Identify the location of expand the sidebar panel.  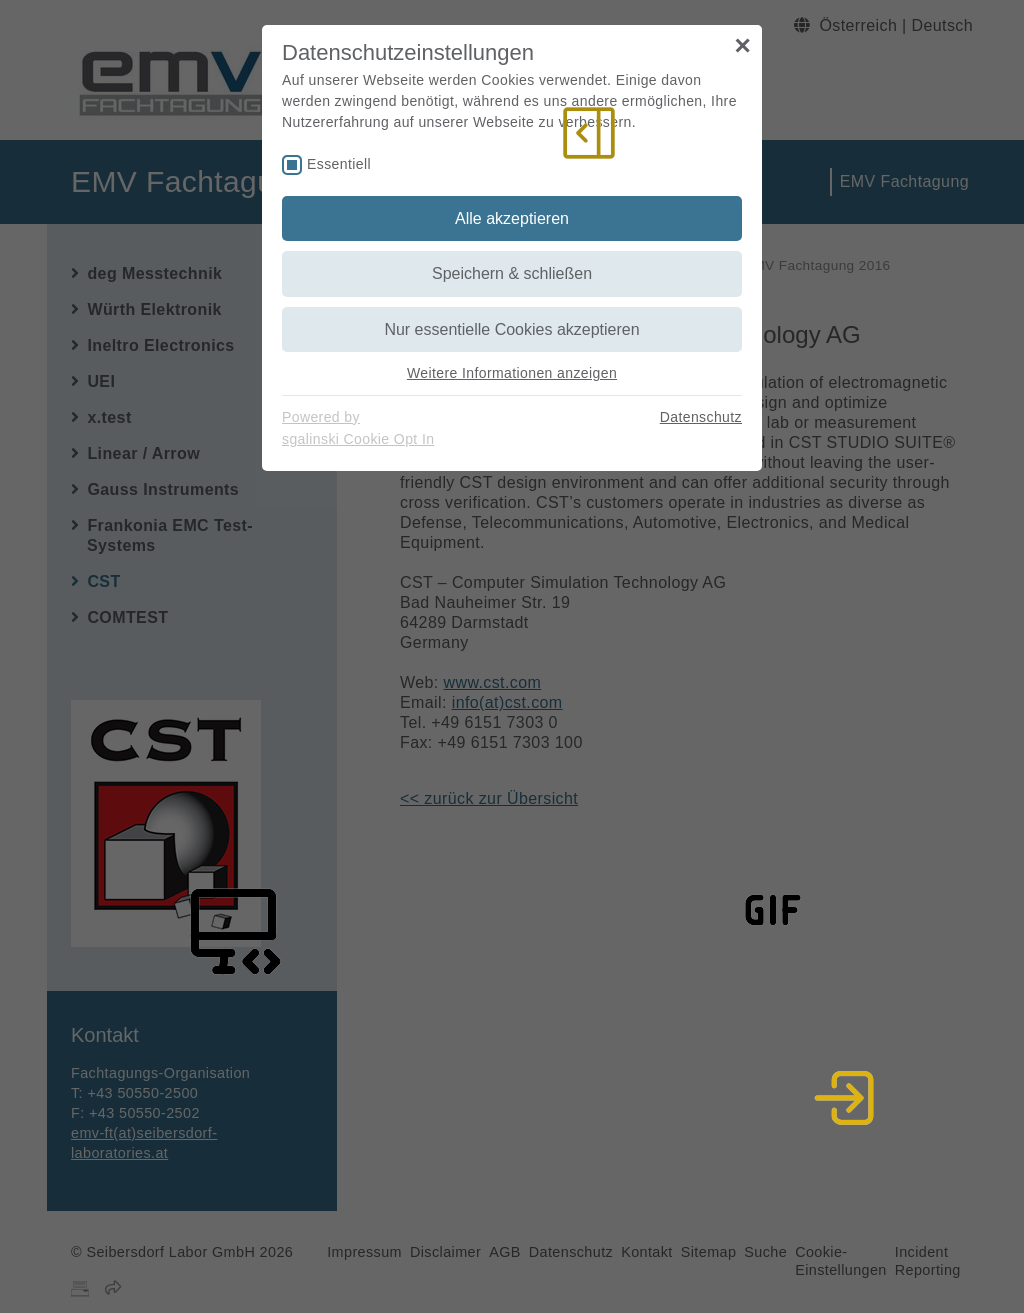
(589, 133).